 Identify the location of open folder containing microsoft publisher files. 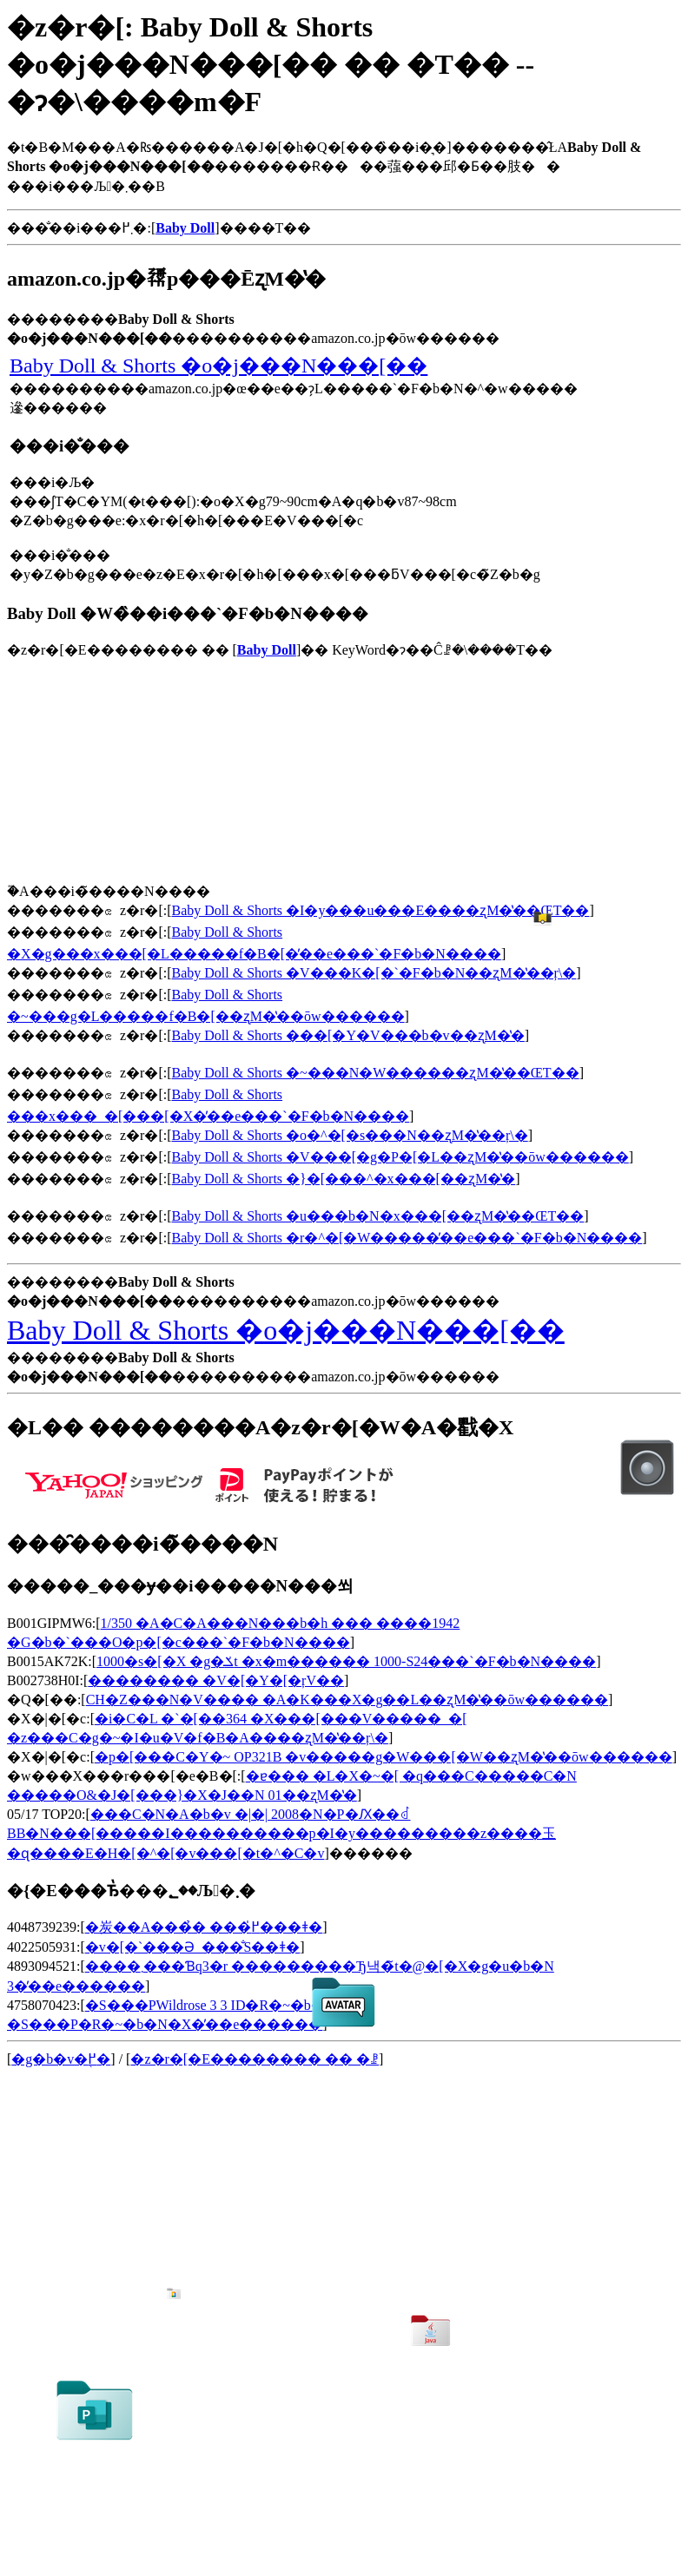
(94, 2412).